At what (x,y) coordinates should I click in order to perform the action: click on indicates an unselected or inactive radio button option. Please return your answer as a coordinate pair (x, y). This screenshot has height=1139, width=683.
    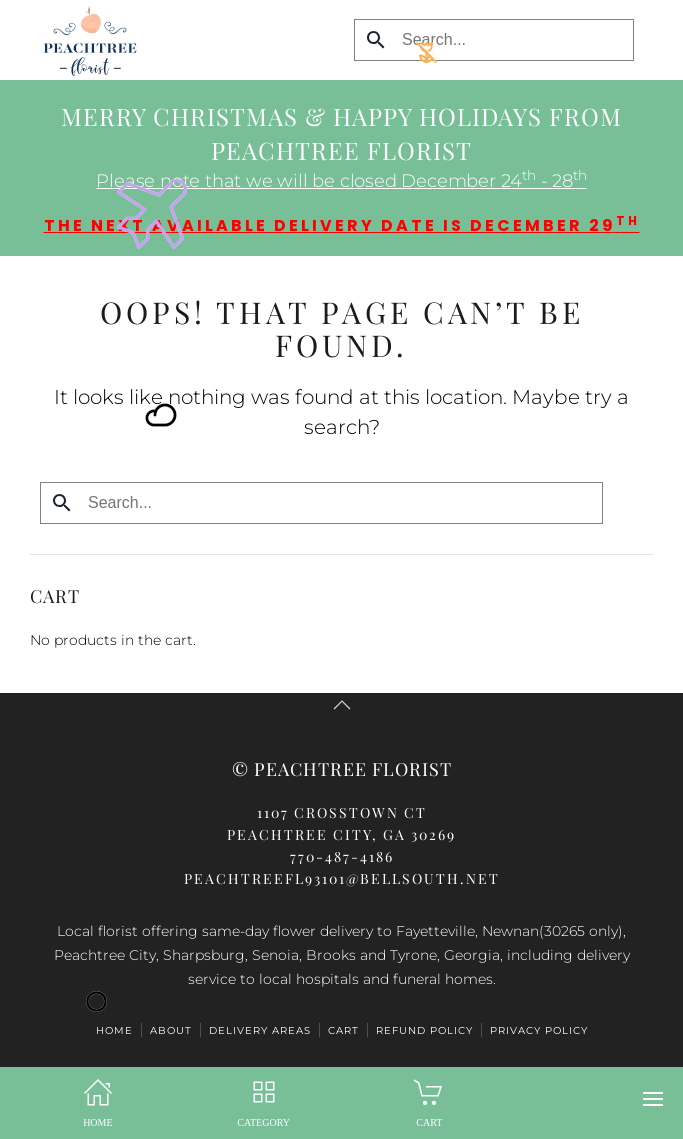
    Looking at the image, I should click on (96, 1001).